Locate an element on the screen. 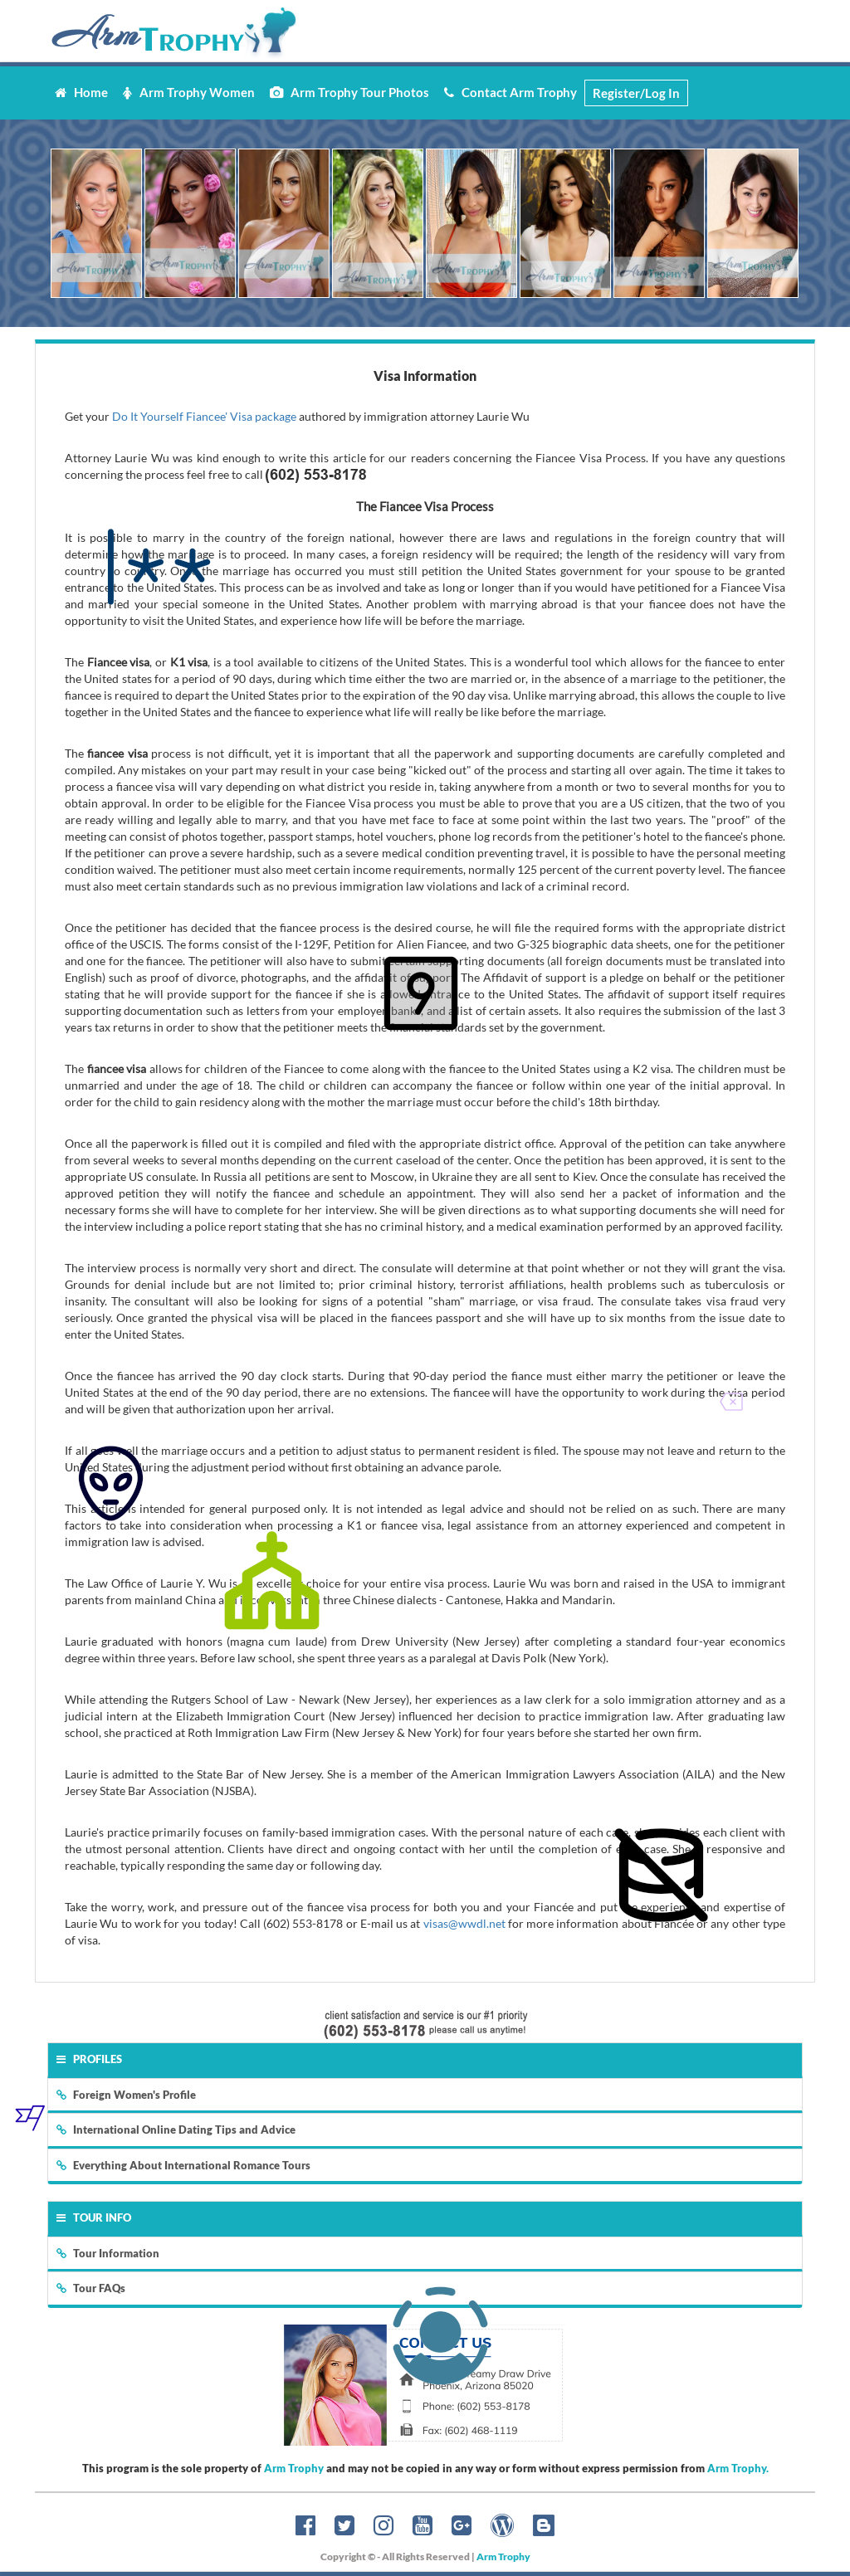 The height and width of the screenshot is (2576, 850). indicates unknown or unidentified user is located at coordinates (110, 1483).